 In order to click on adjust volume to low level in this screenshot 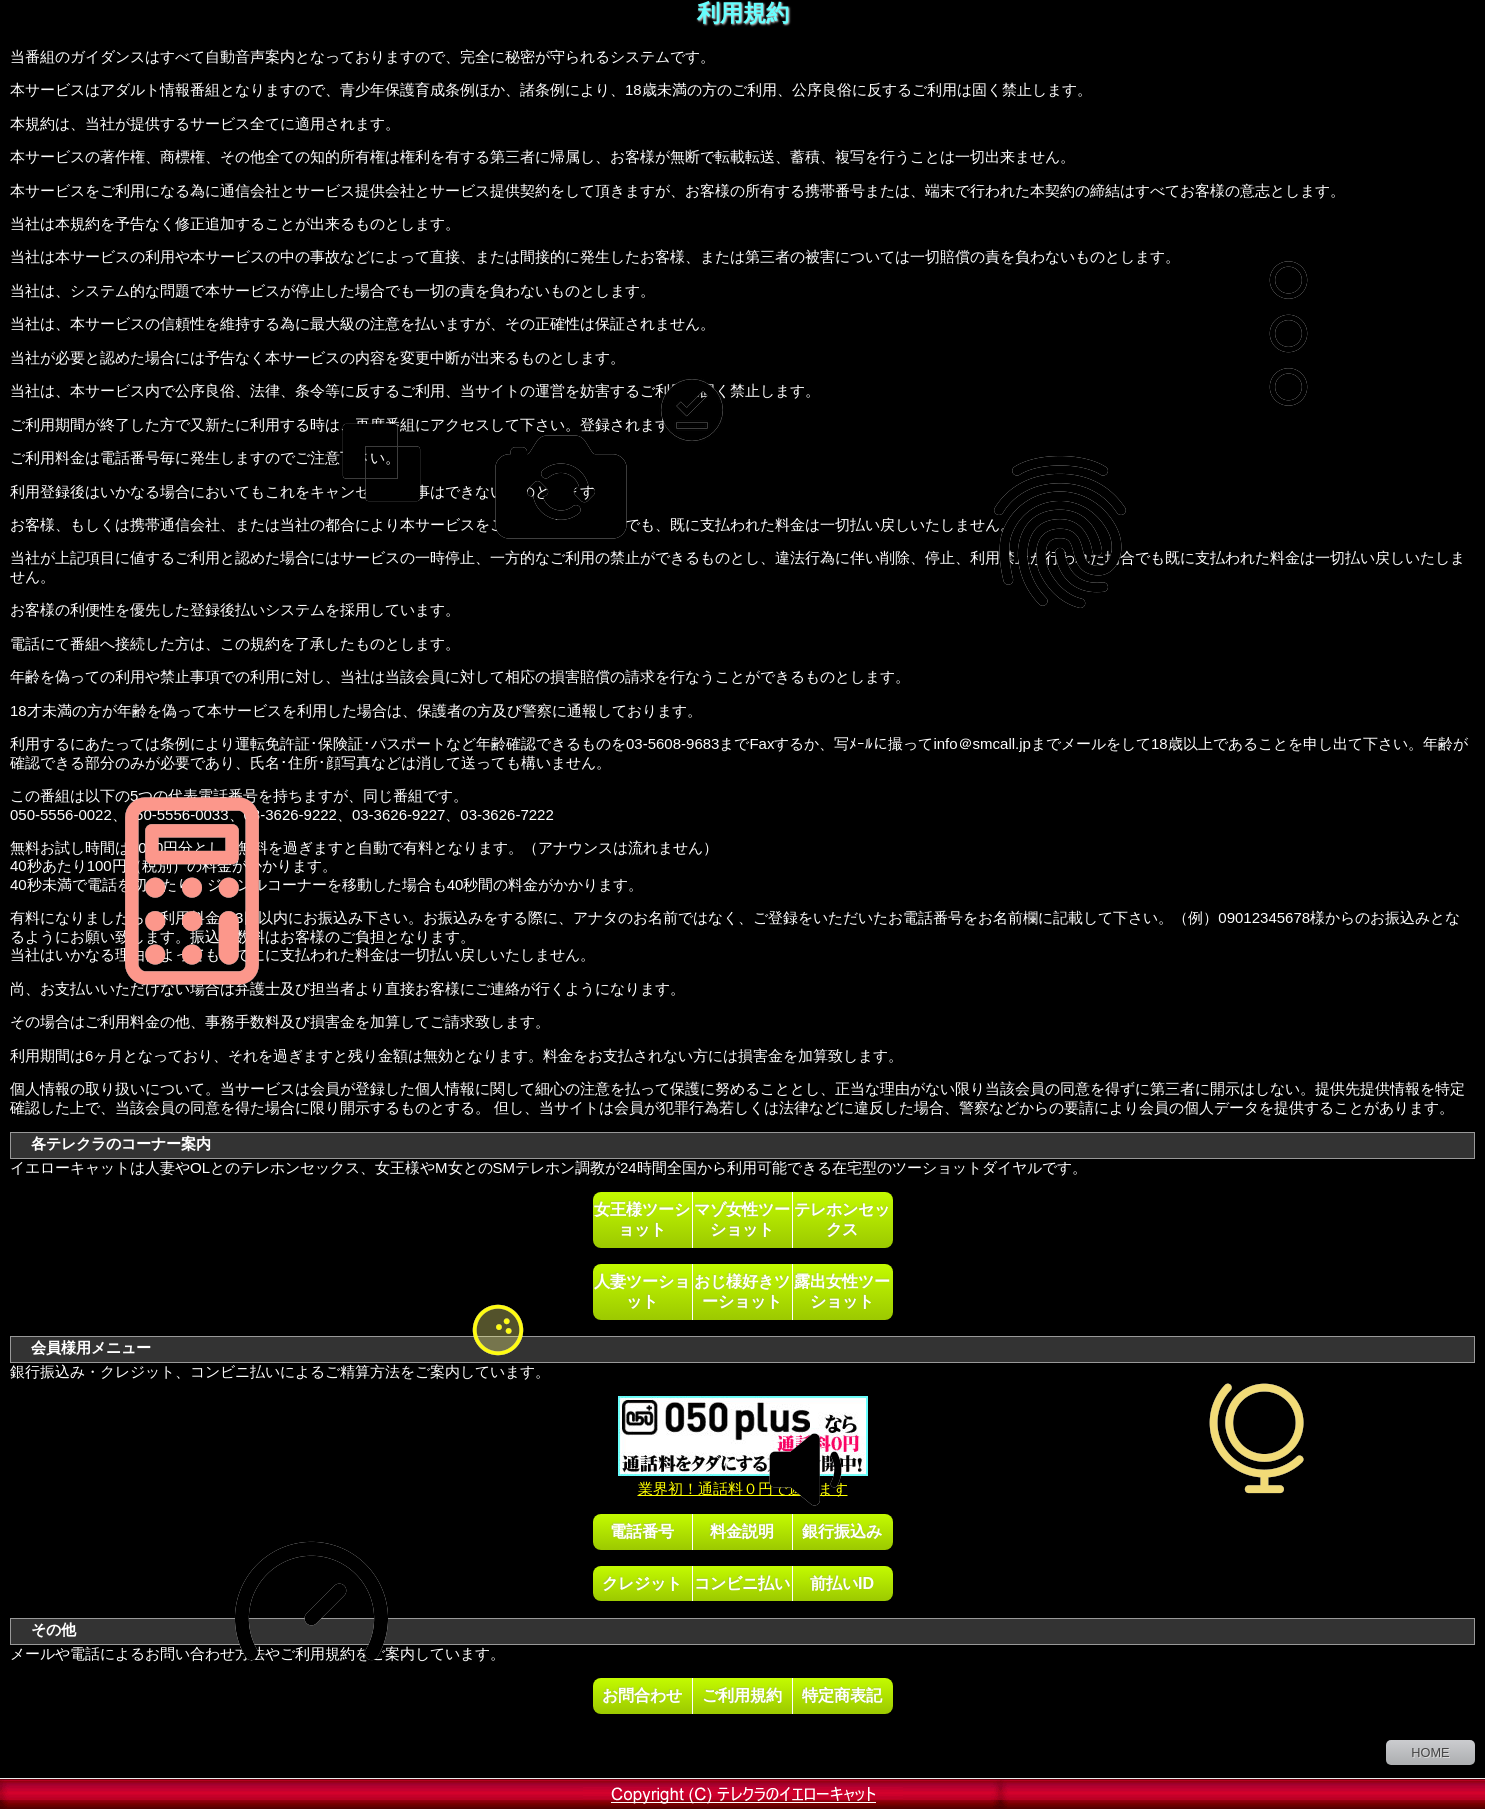, I will do `click(805, 1469)`.